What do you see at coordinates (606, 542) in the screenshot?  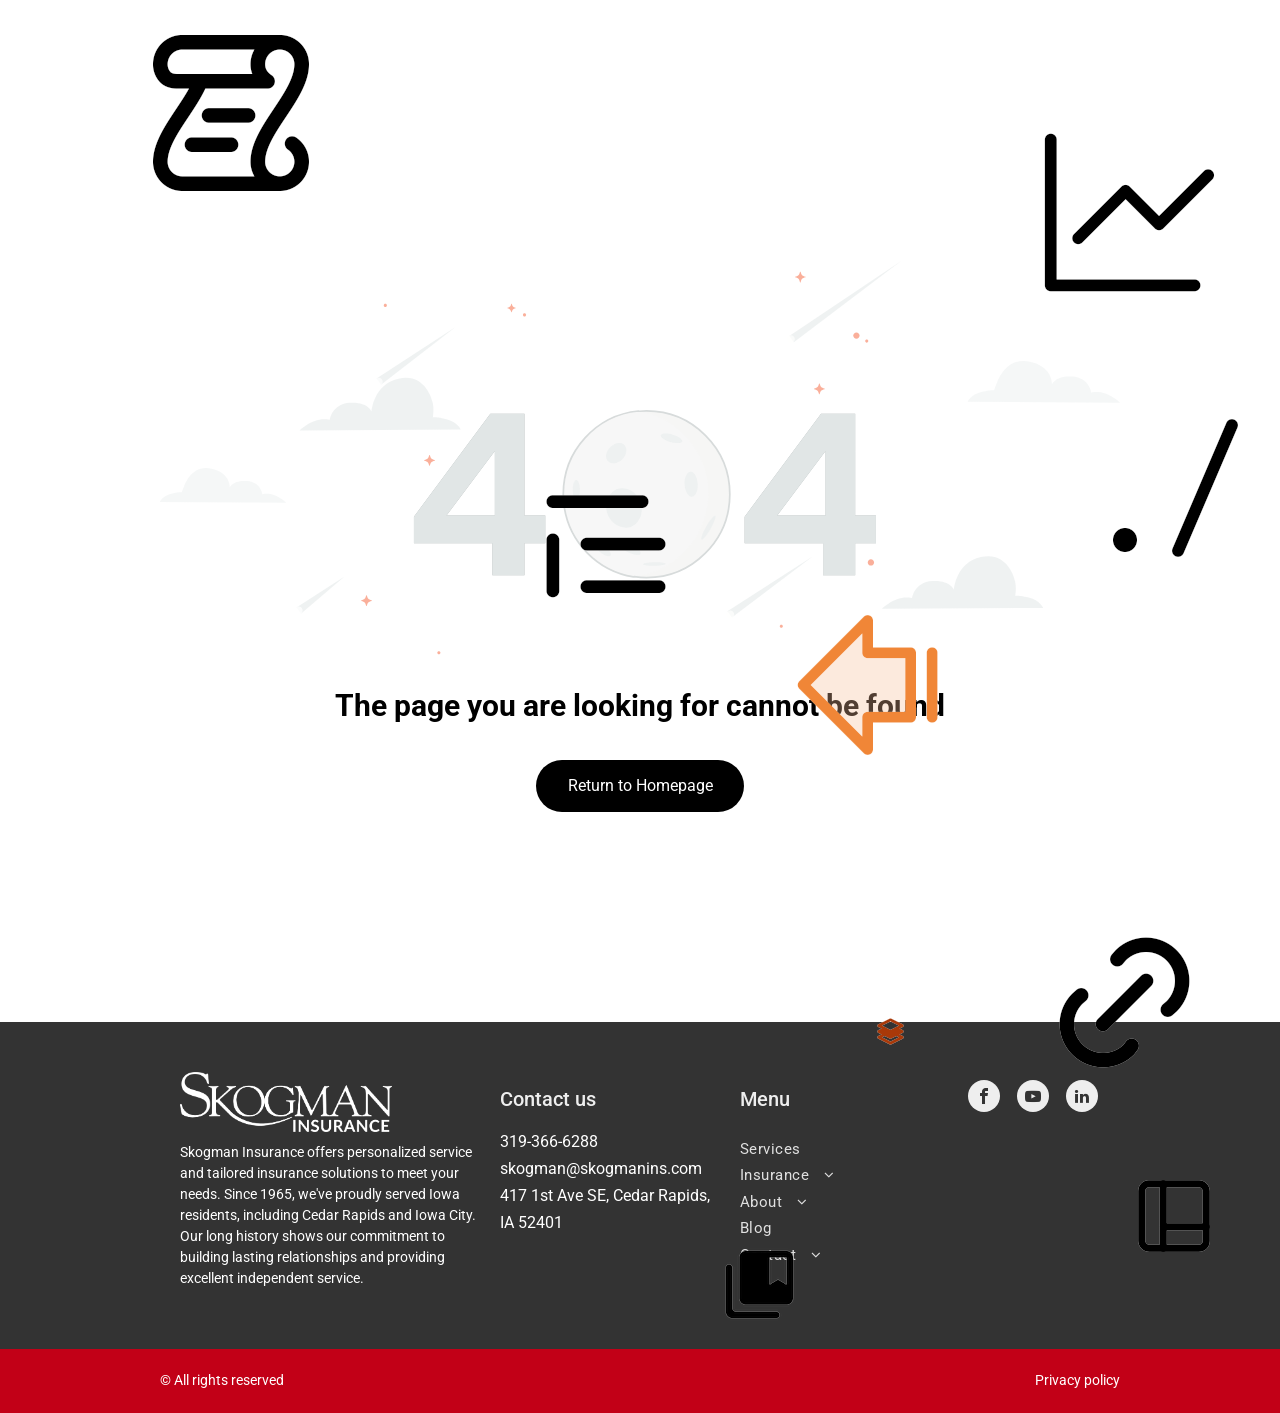 I see `insert a block quote` at bounding box center [606, 542].